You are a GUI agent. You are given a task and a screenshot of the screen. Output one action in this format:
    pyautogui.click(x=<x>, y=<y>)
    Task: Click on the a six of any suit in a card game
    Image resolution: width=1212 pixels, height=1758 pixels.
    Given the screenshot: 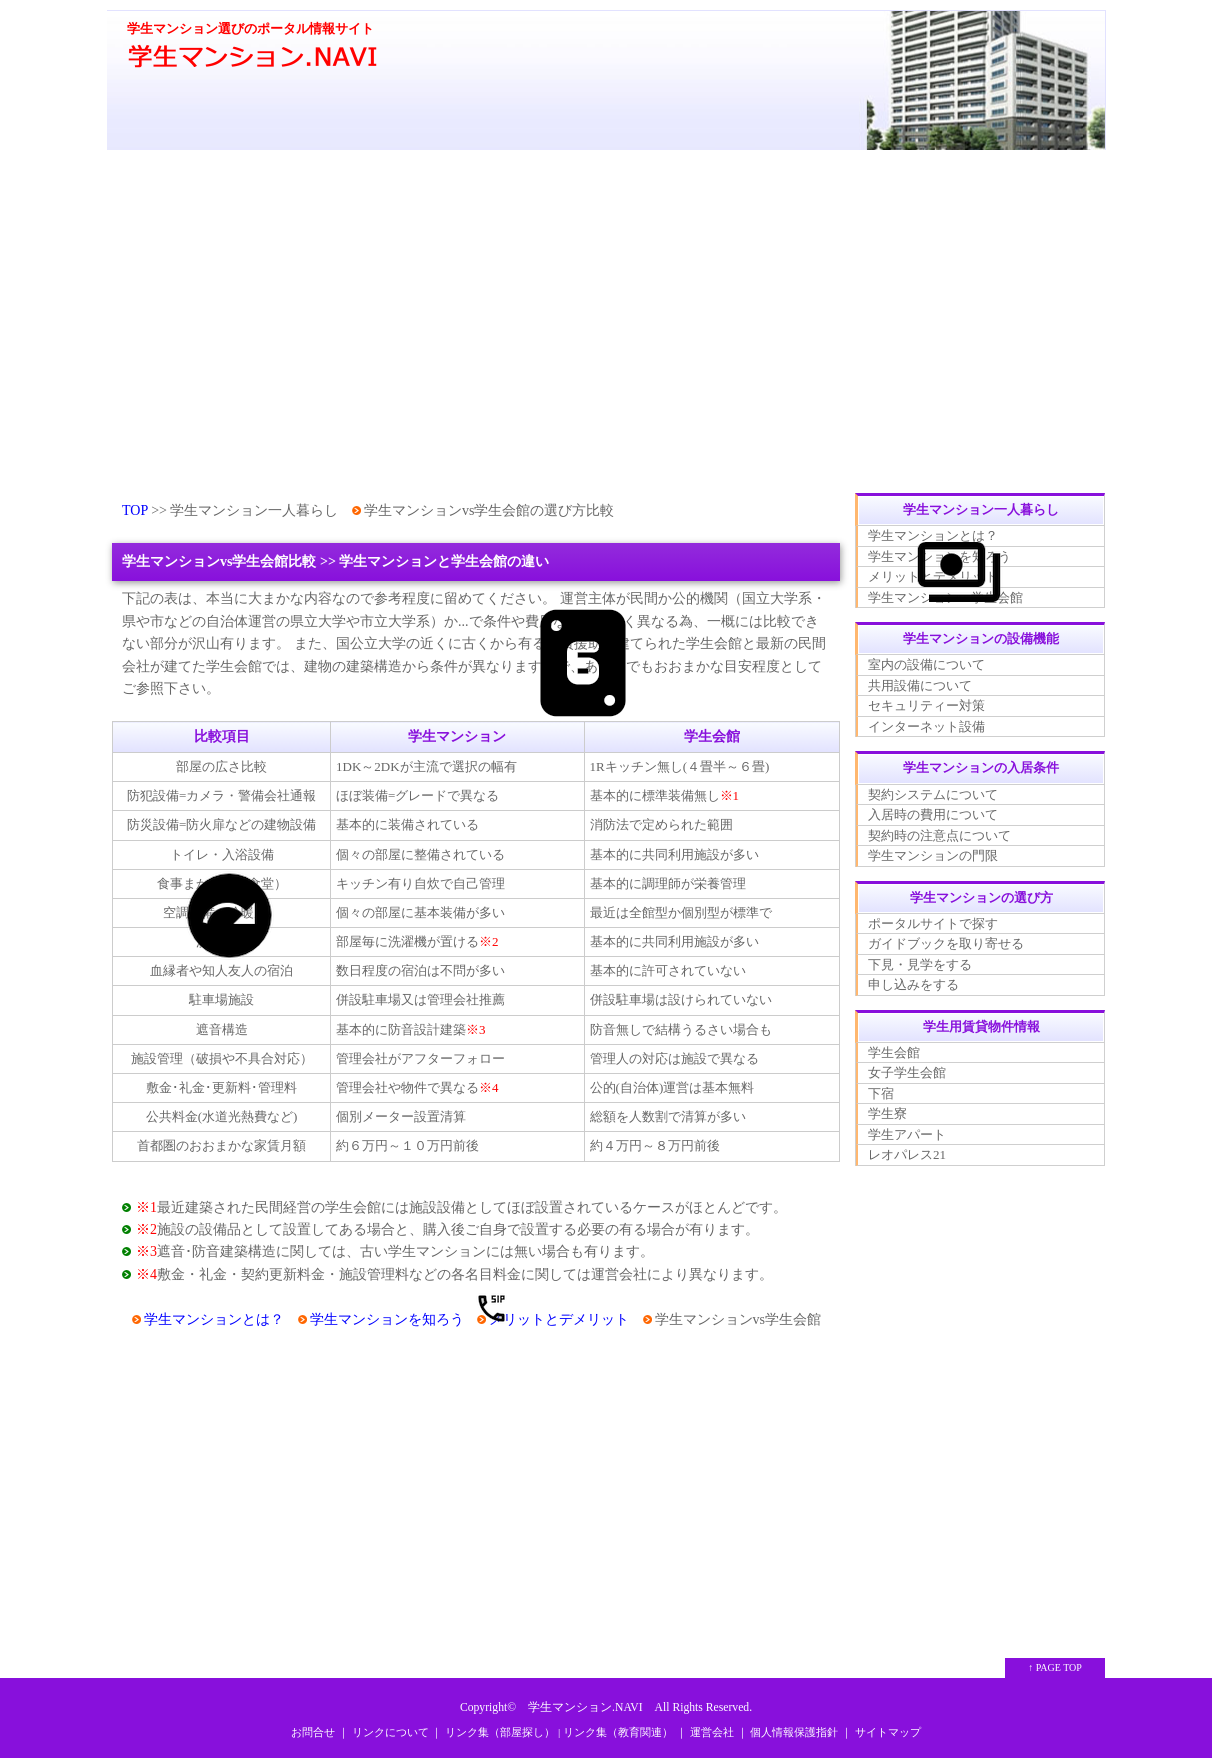 What is the action you would take?
    pyautogui.click(x=583, y=663)
    